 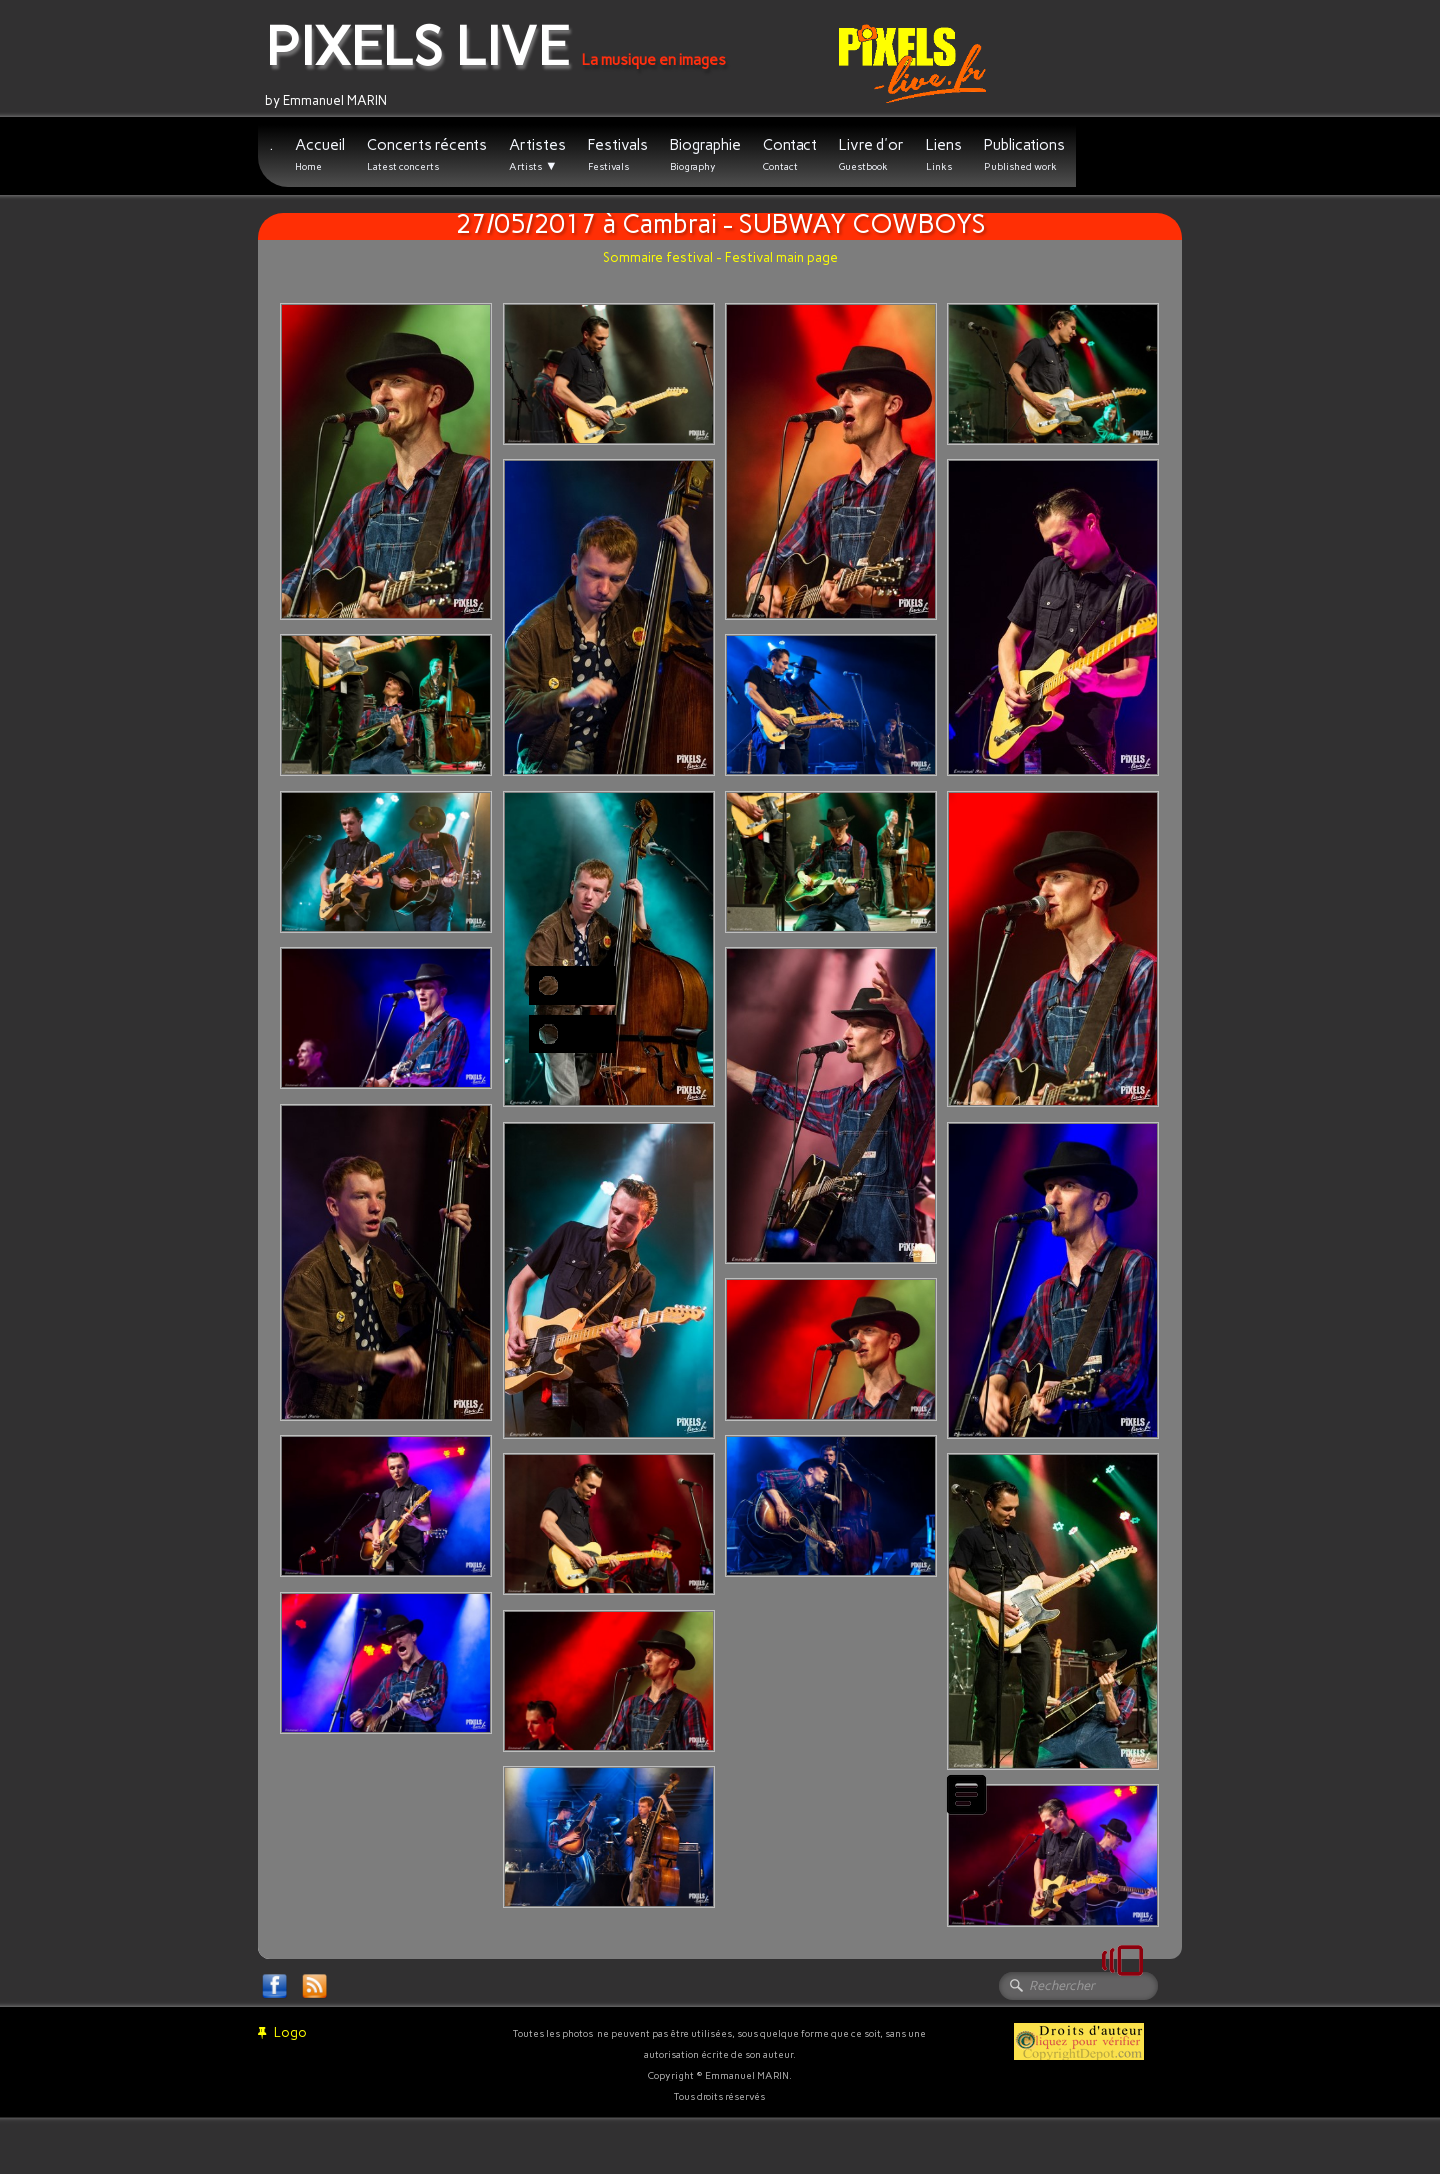 What do you see at coordinates (573, 1010) in the screenshot?
I see `access server or DNS settings` at bounding box center [573, 1010].